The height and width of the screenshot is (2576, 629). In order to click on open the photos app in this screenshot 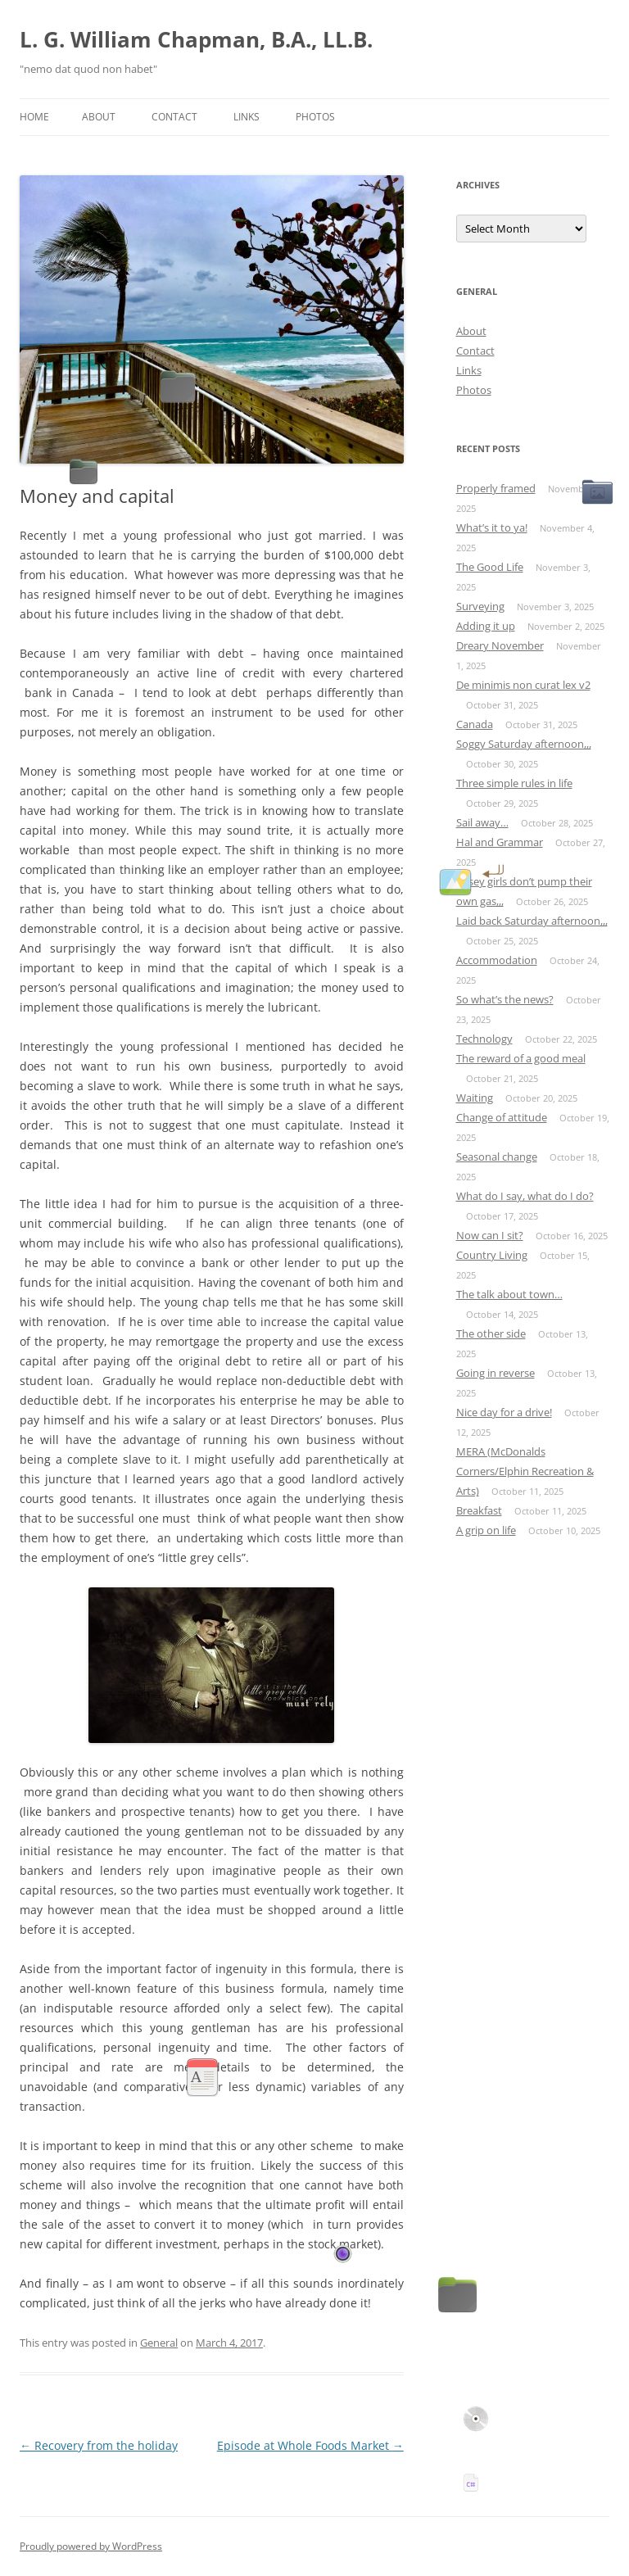, I will do `click(455, 882)`.